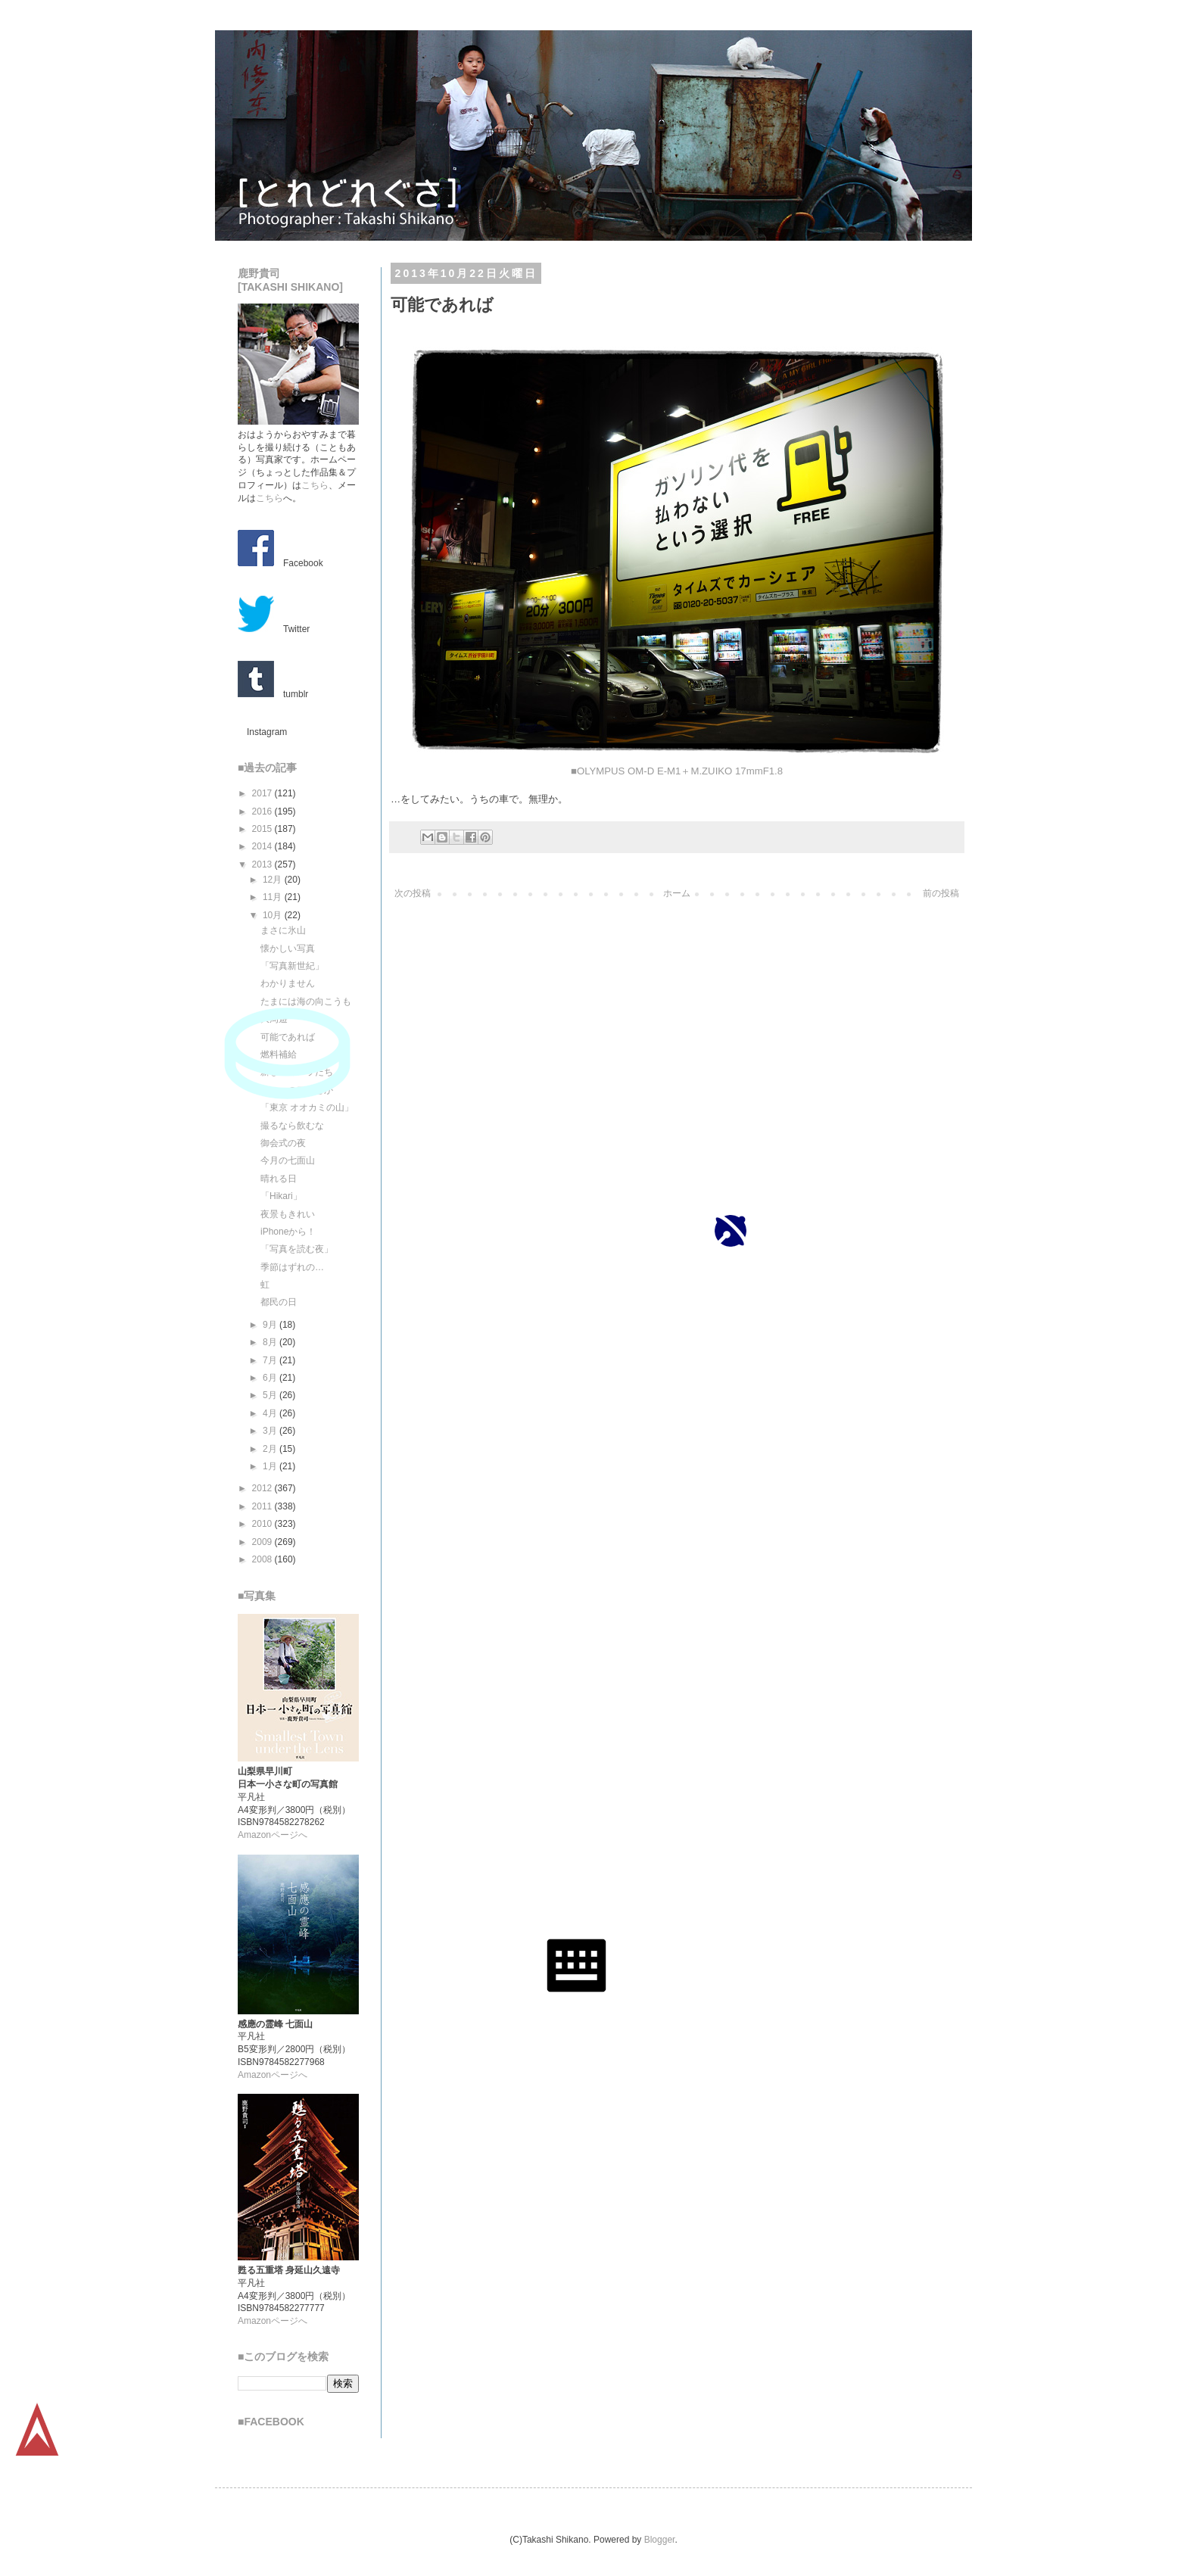 Image resolution: width=1187 pixels, height=2576 pixels. I want to click on view notifications, so click(731, 1231).